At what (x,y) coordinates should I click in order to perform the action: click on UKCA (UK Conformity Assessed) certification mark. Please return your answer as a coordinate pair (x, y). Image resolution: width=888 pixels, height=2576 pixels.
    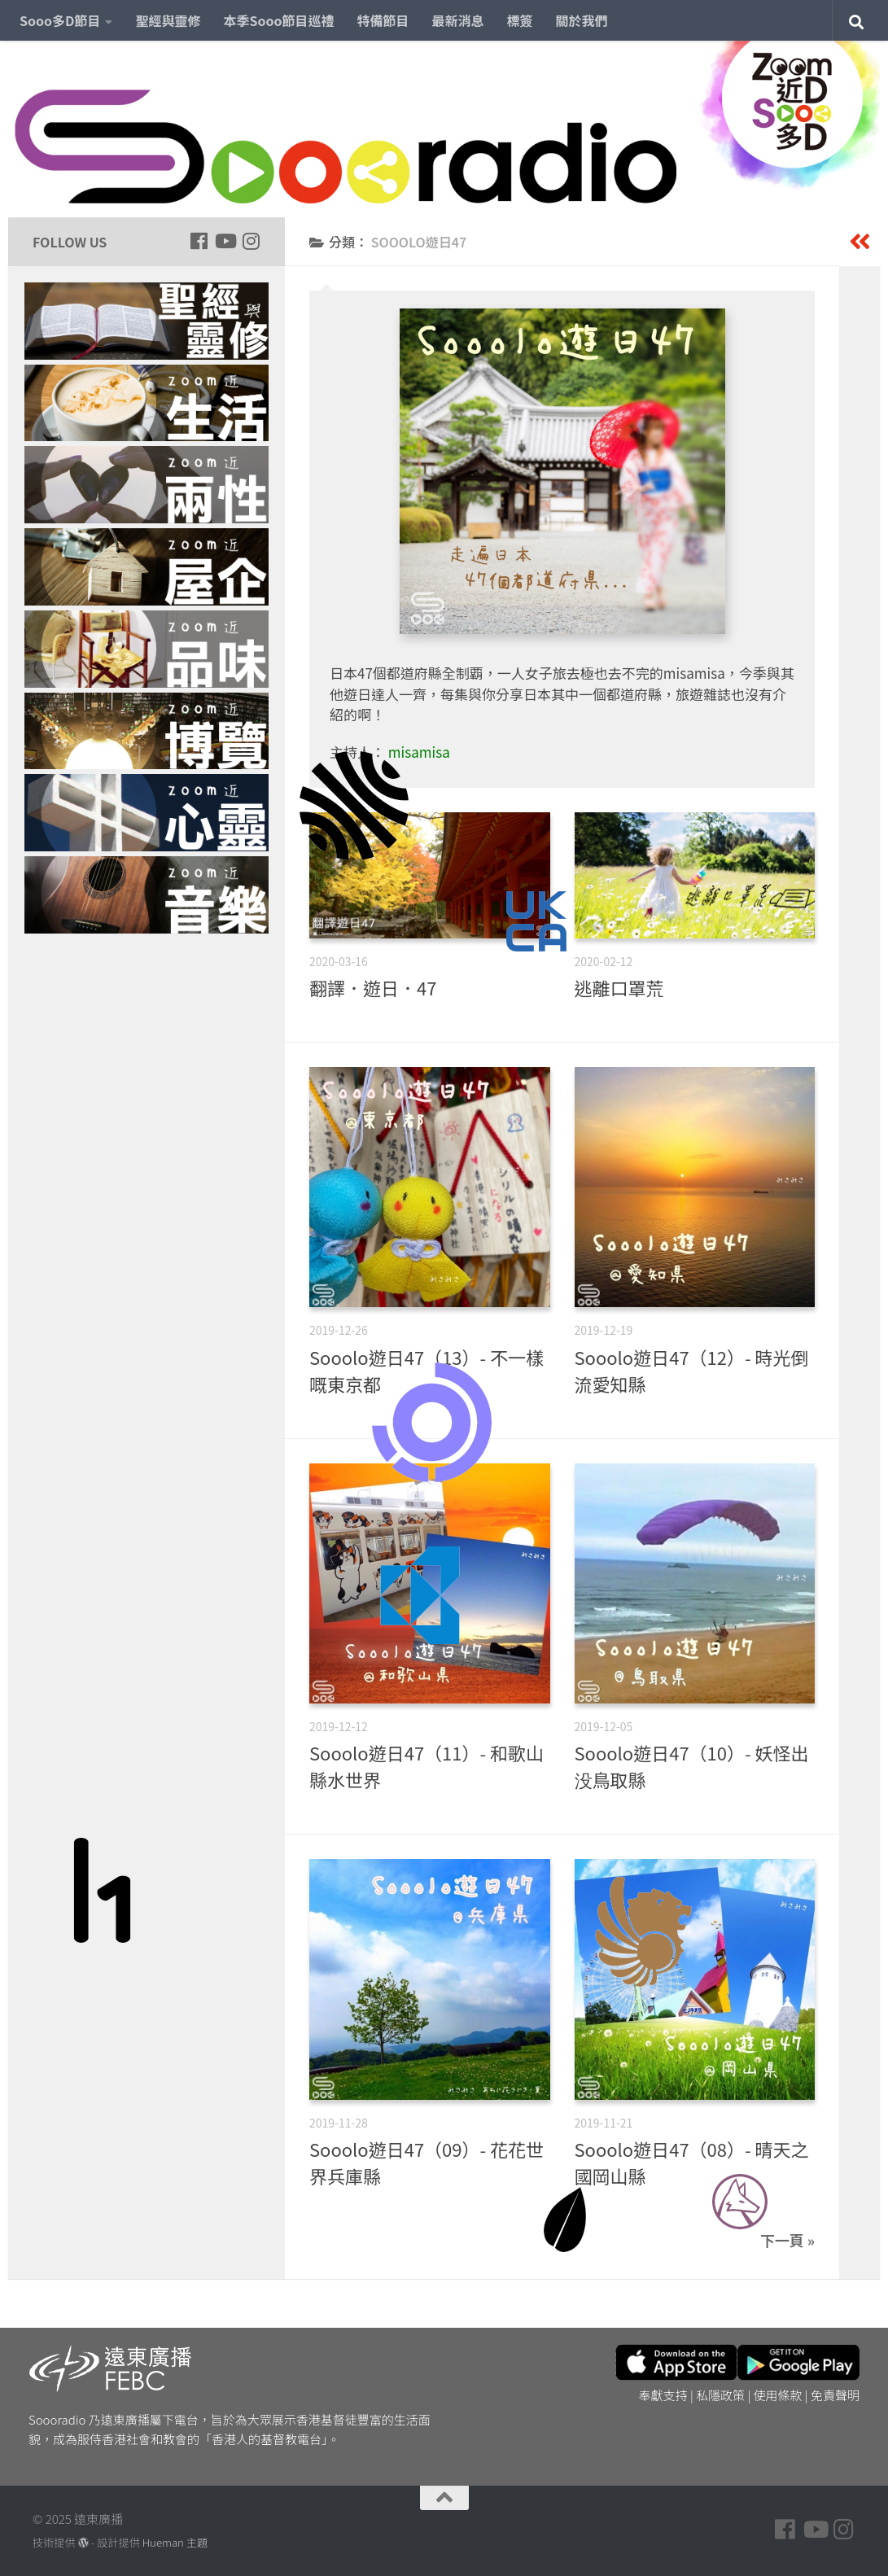
    Looking at the image, I should click on (536, 921).